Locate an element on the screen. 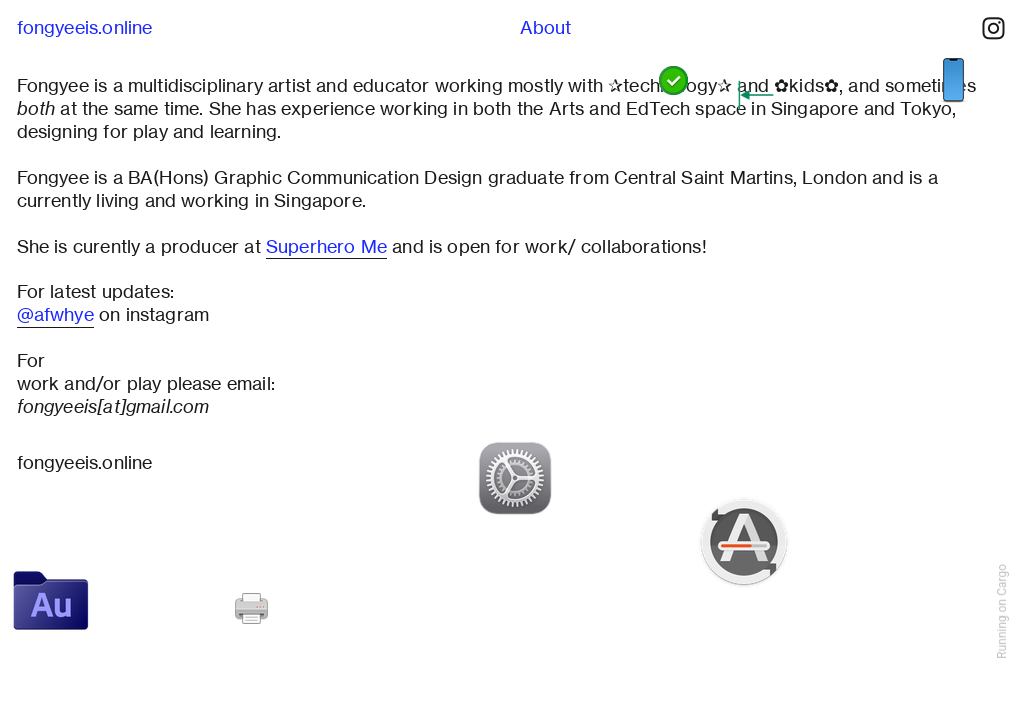 The image size is (1024, 720). open system settings is located at coordinates (515, 478).